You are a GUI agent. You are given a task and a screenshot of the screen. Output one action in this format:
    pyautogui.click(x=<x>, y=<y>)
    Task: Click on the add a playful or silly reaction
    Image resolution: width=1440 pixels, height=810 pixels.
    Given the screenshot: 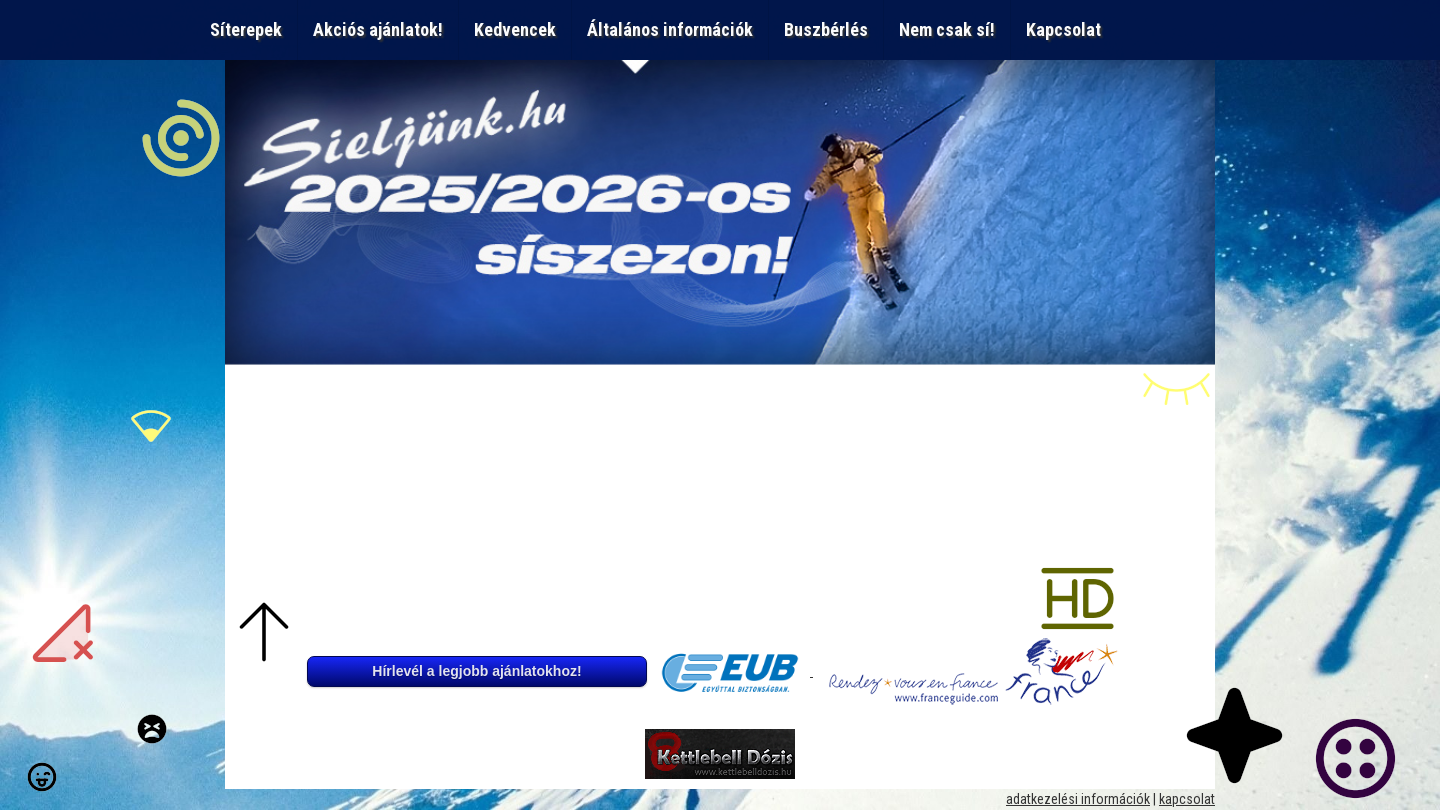 What is the action you would take?
    pyautogui.click(x=42, y=777)
    